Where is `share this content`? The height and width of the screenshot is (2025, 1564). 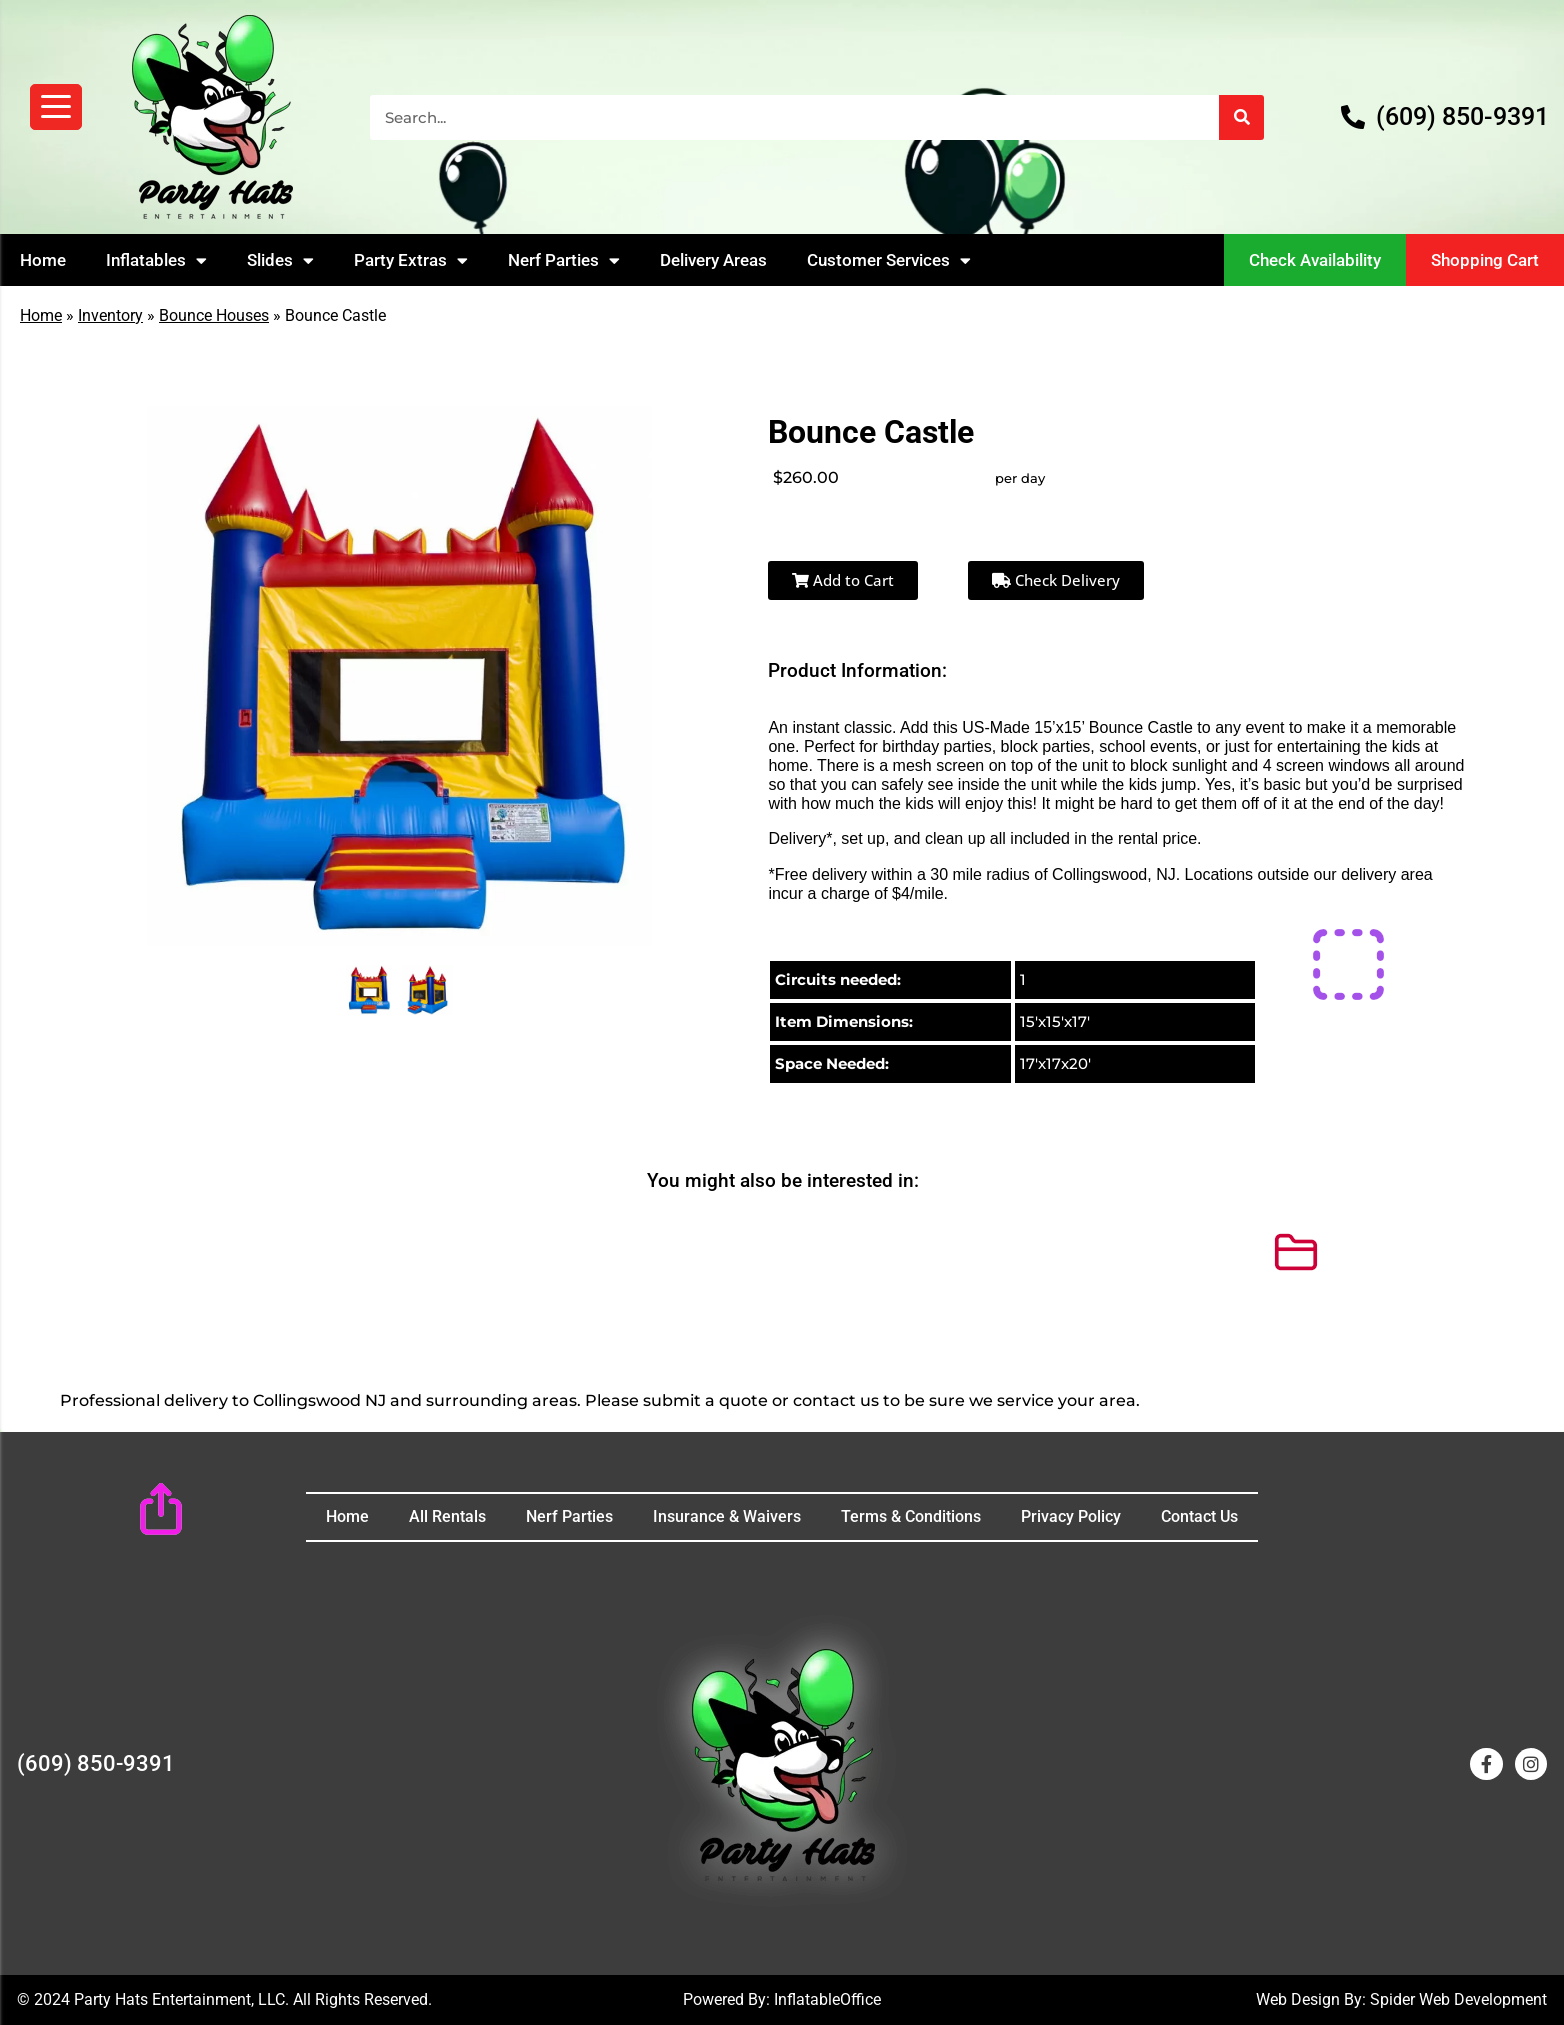 share this content is located at coordinates (161, 1509).